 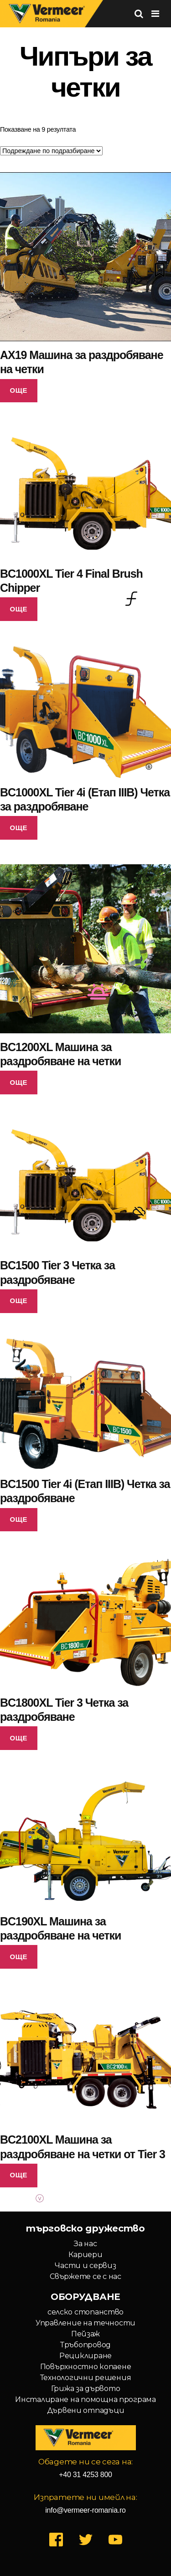 I want to click on indicates step 6 in a multi-step process, so click(x=149, y=766).